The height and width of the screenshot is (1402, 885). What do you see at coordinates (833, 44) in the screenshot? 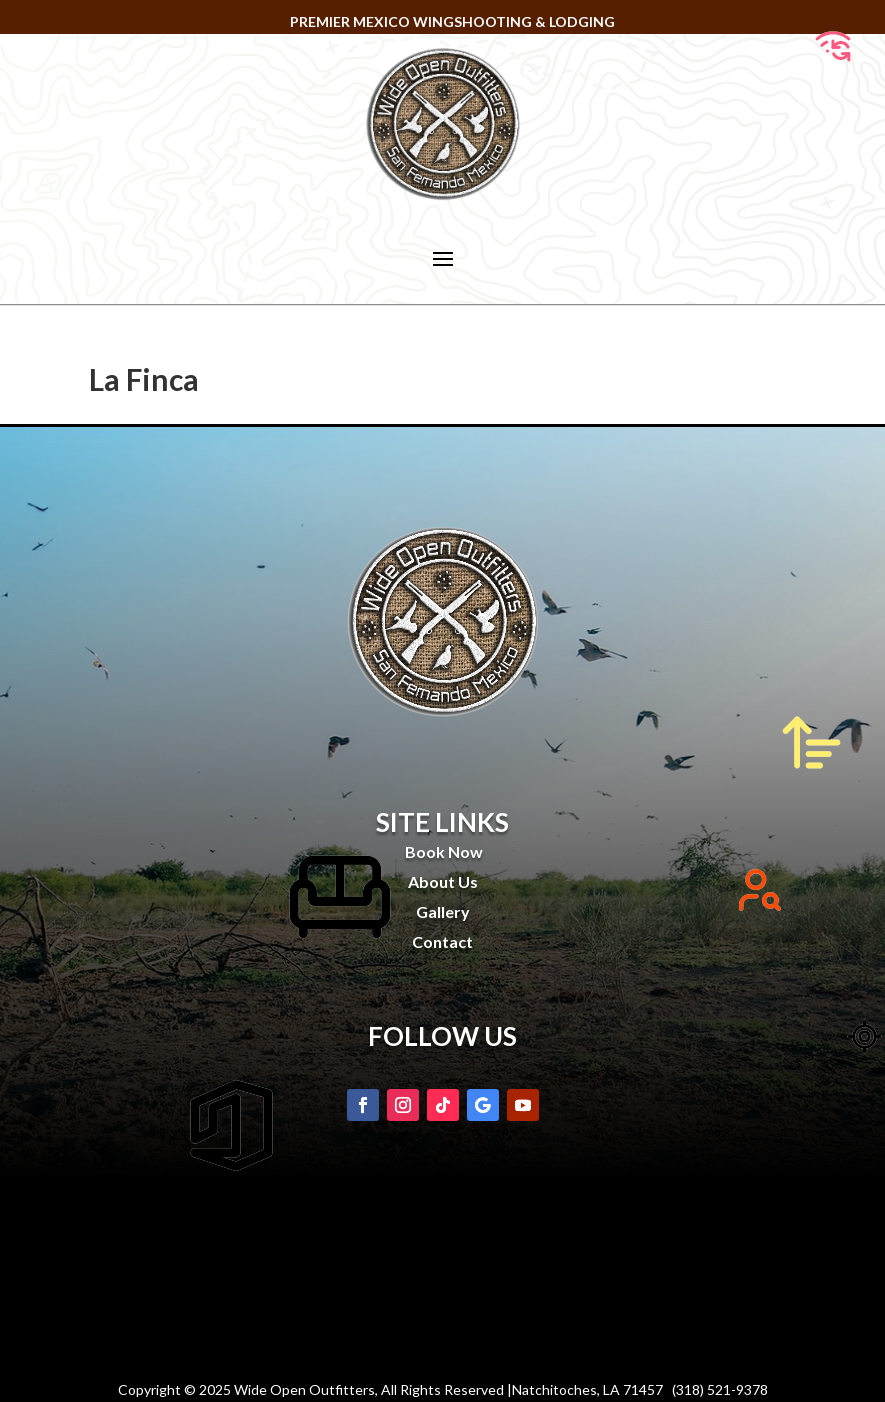
I see `sync data over wifi connection` at bounding box center [833, 44].